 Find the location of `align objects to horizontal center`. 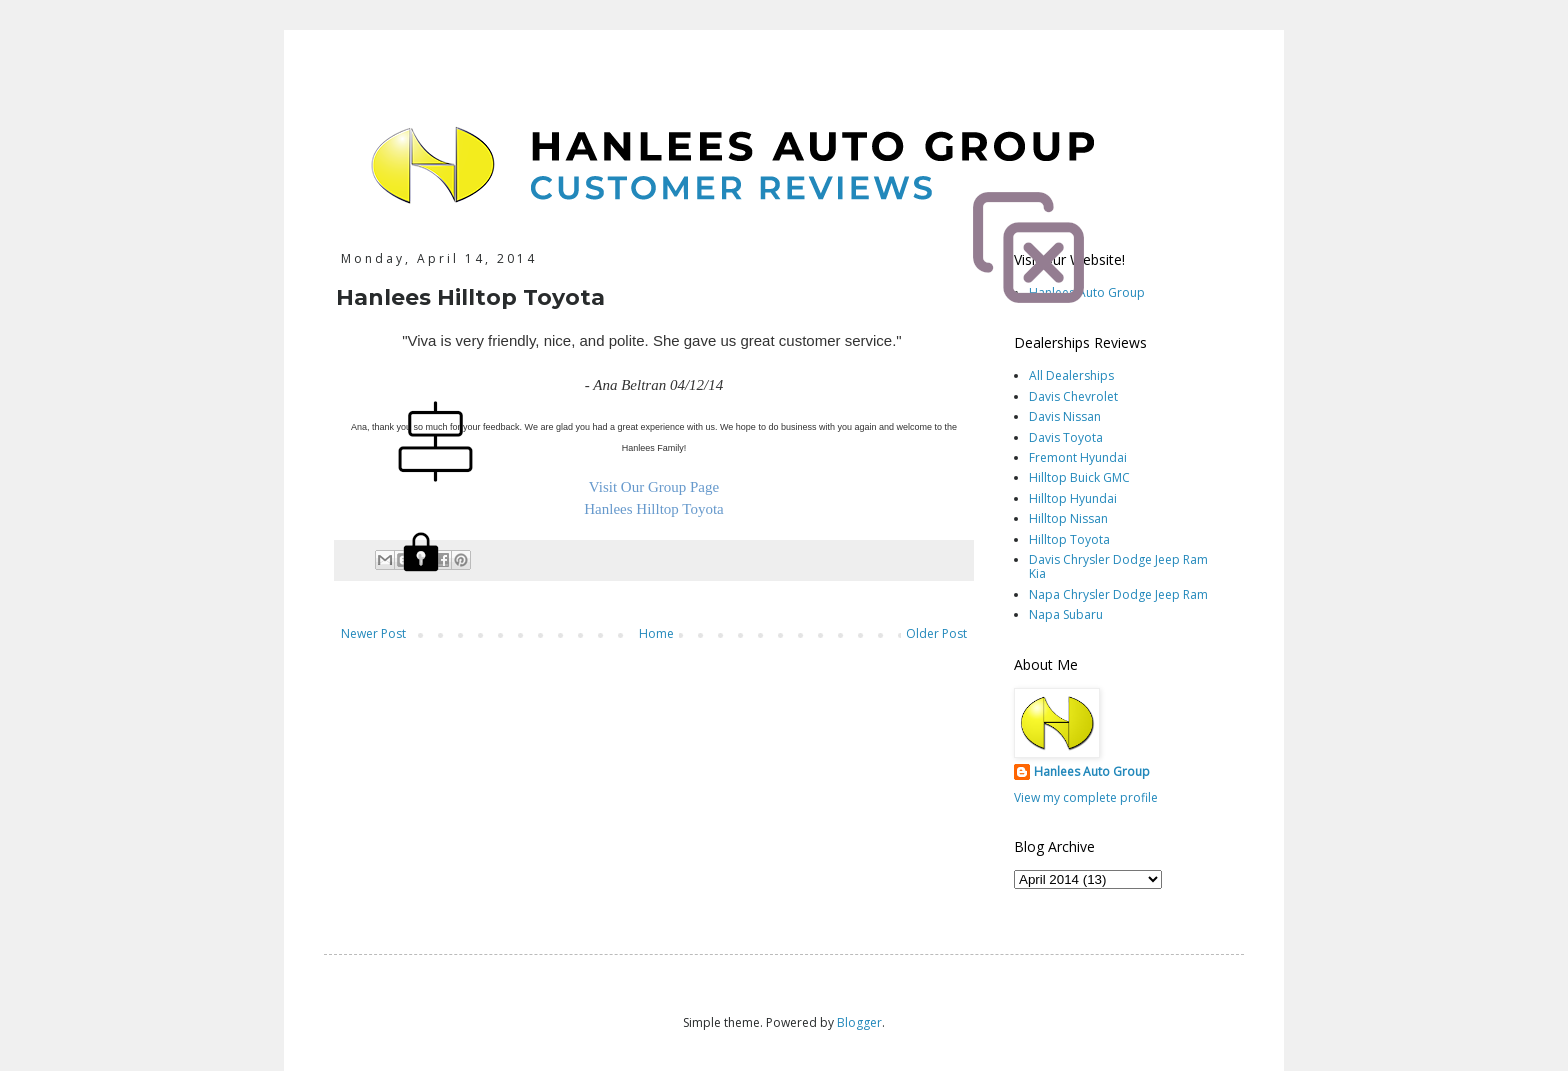

align objects to horizontal center is located at coordinates (435, 441).